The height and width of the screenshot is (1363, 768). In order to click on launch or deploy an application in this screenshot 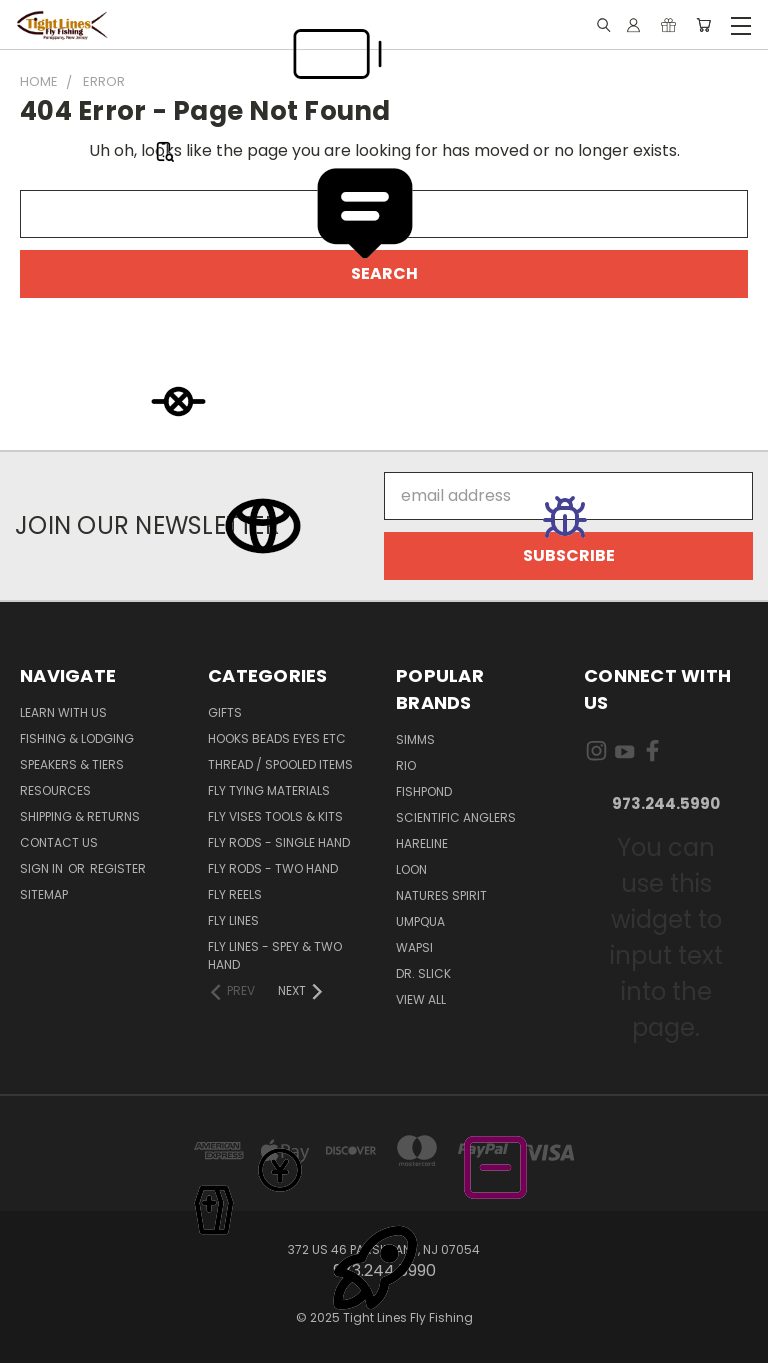, I will do `click(375, 1267)`.